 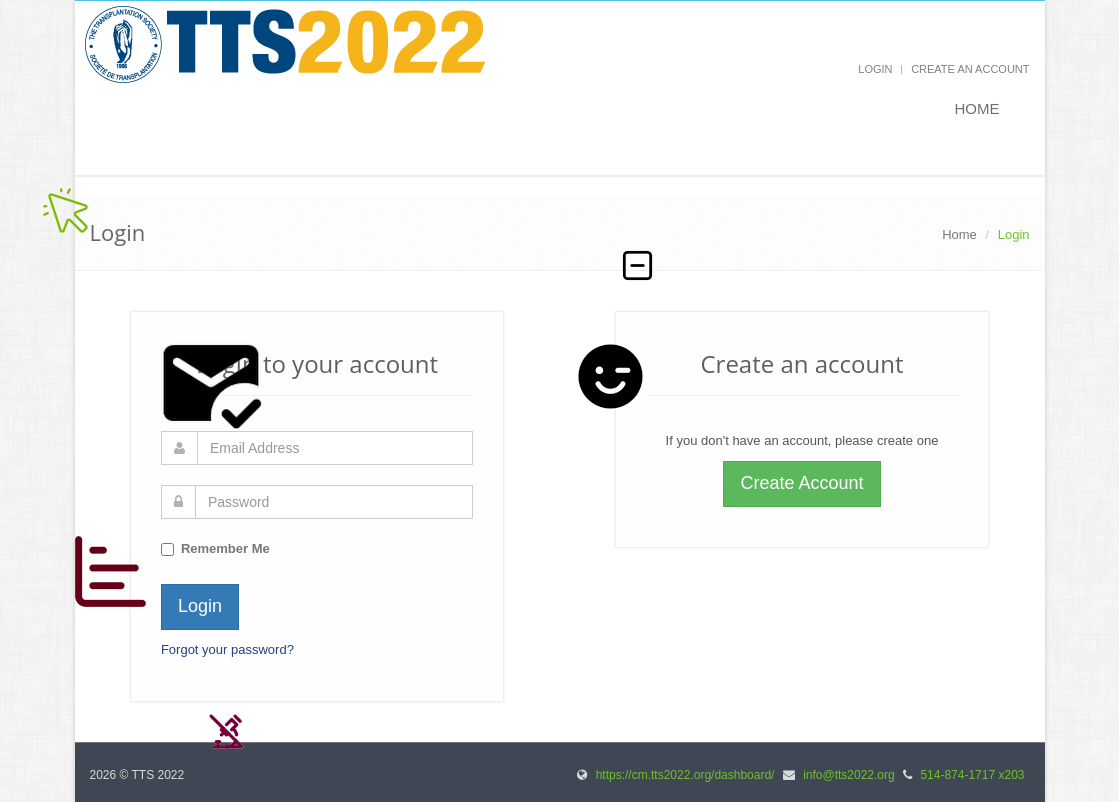 I want to click on view bar chart analytics, so click(x=110, y=571).